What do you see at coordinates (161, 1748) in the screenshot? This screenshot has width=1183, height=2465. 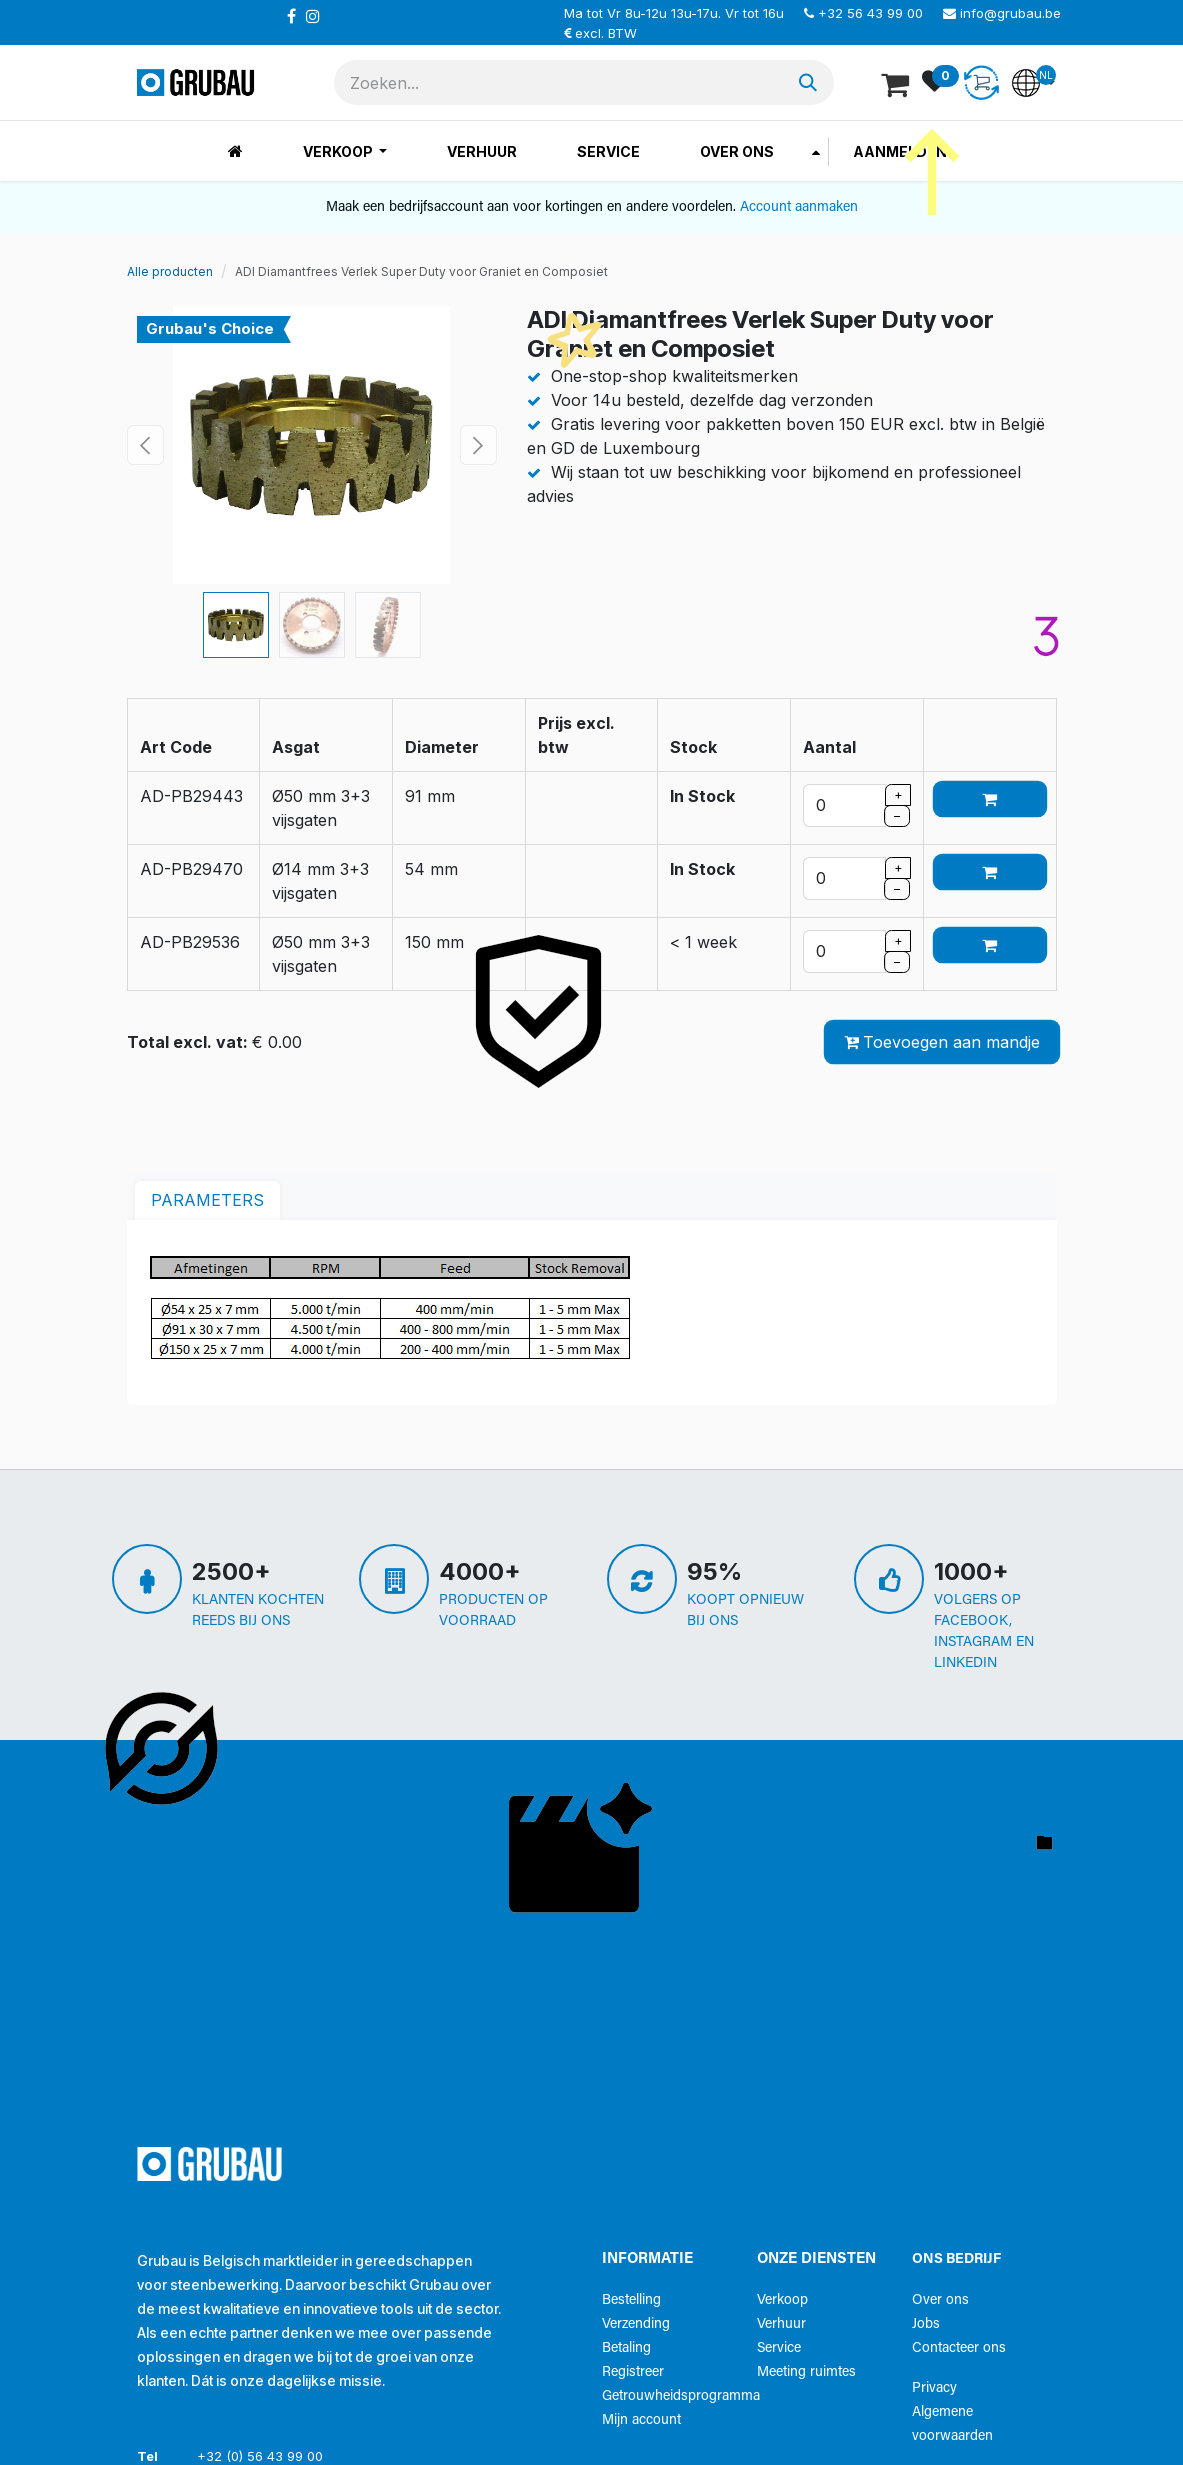 I see `launch honor of kings game` at bounding box center [161, 1748].